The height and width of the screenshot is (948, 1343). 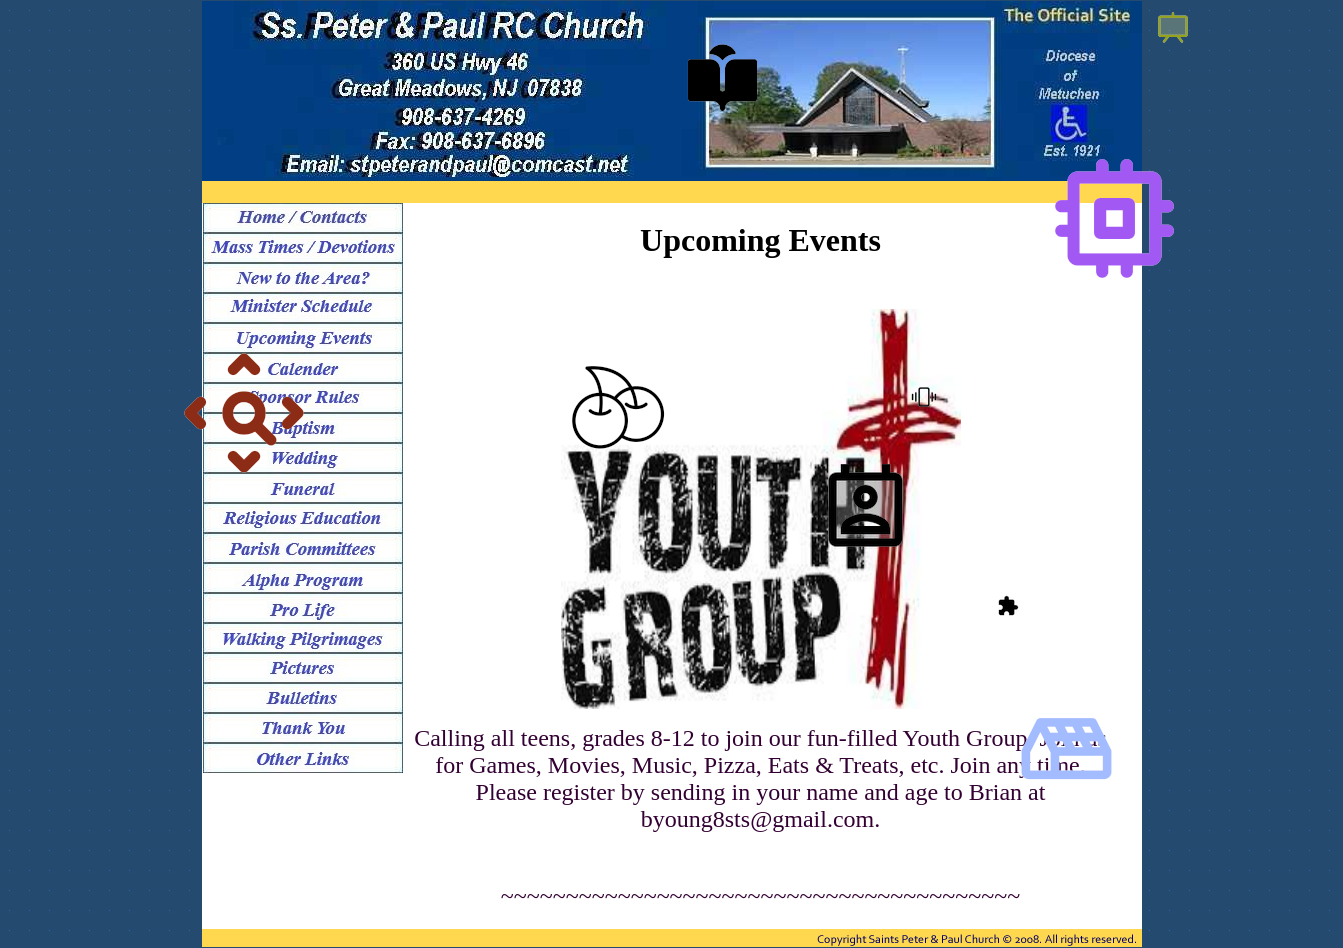 What do you see at coordinates (244, 413) in the screenshot?
I see `pan and zoom controls for map or image viewer` at bounding box center [244, 413].